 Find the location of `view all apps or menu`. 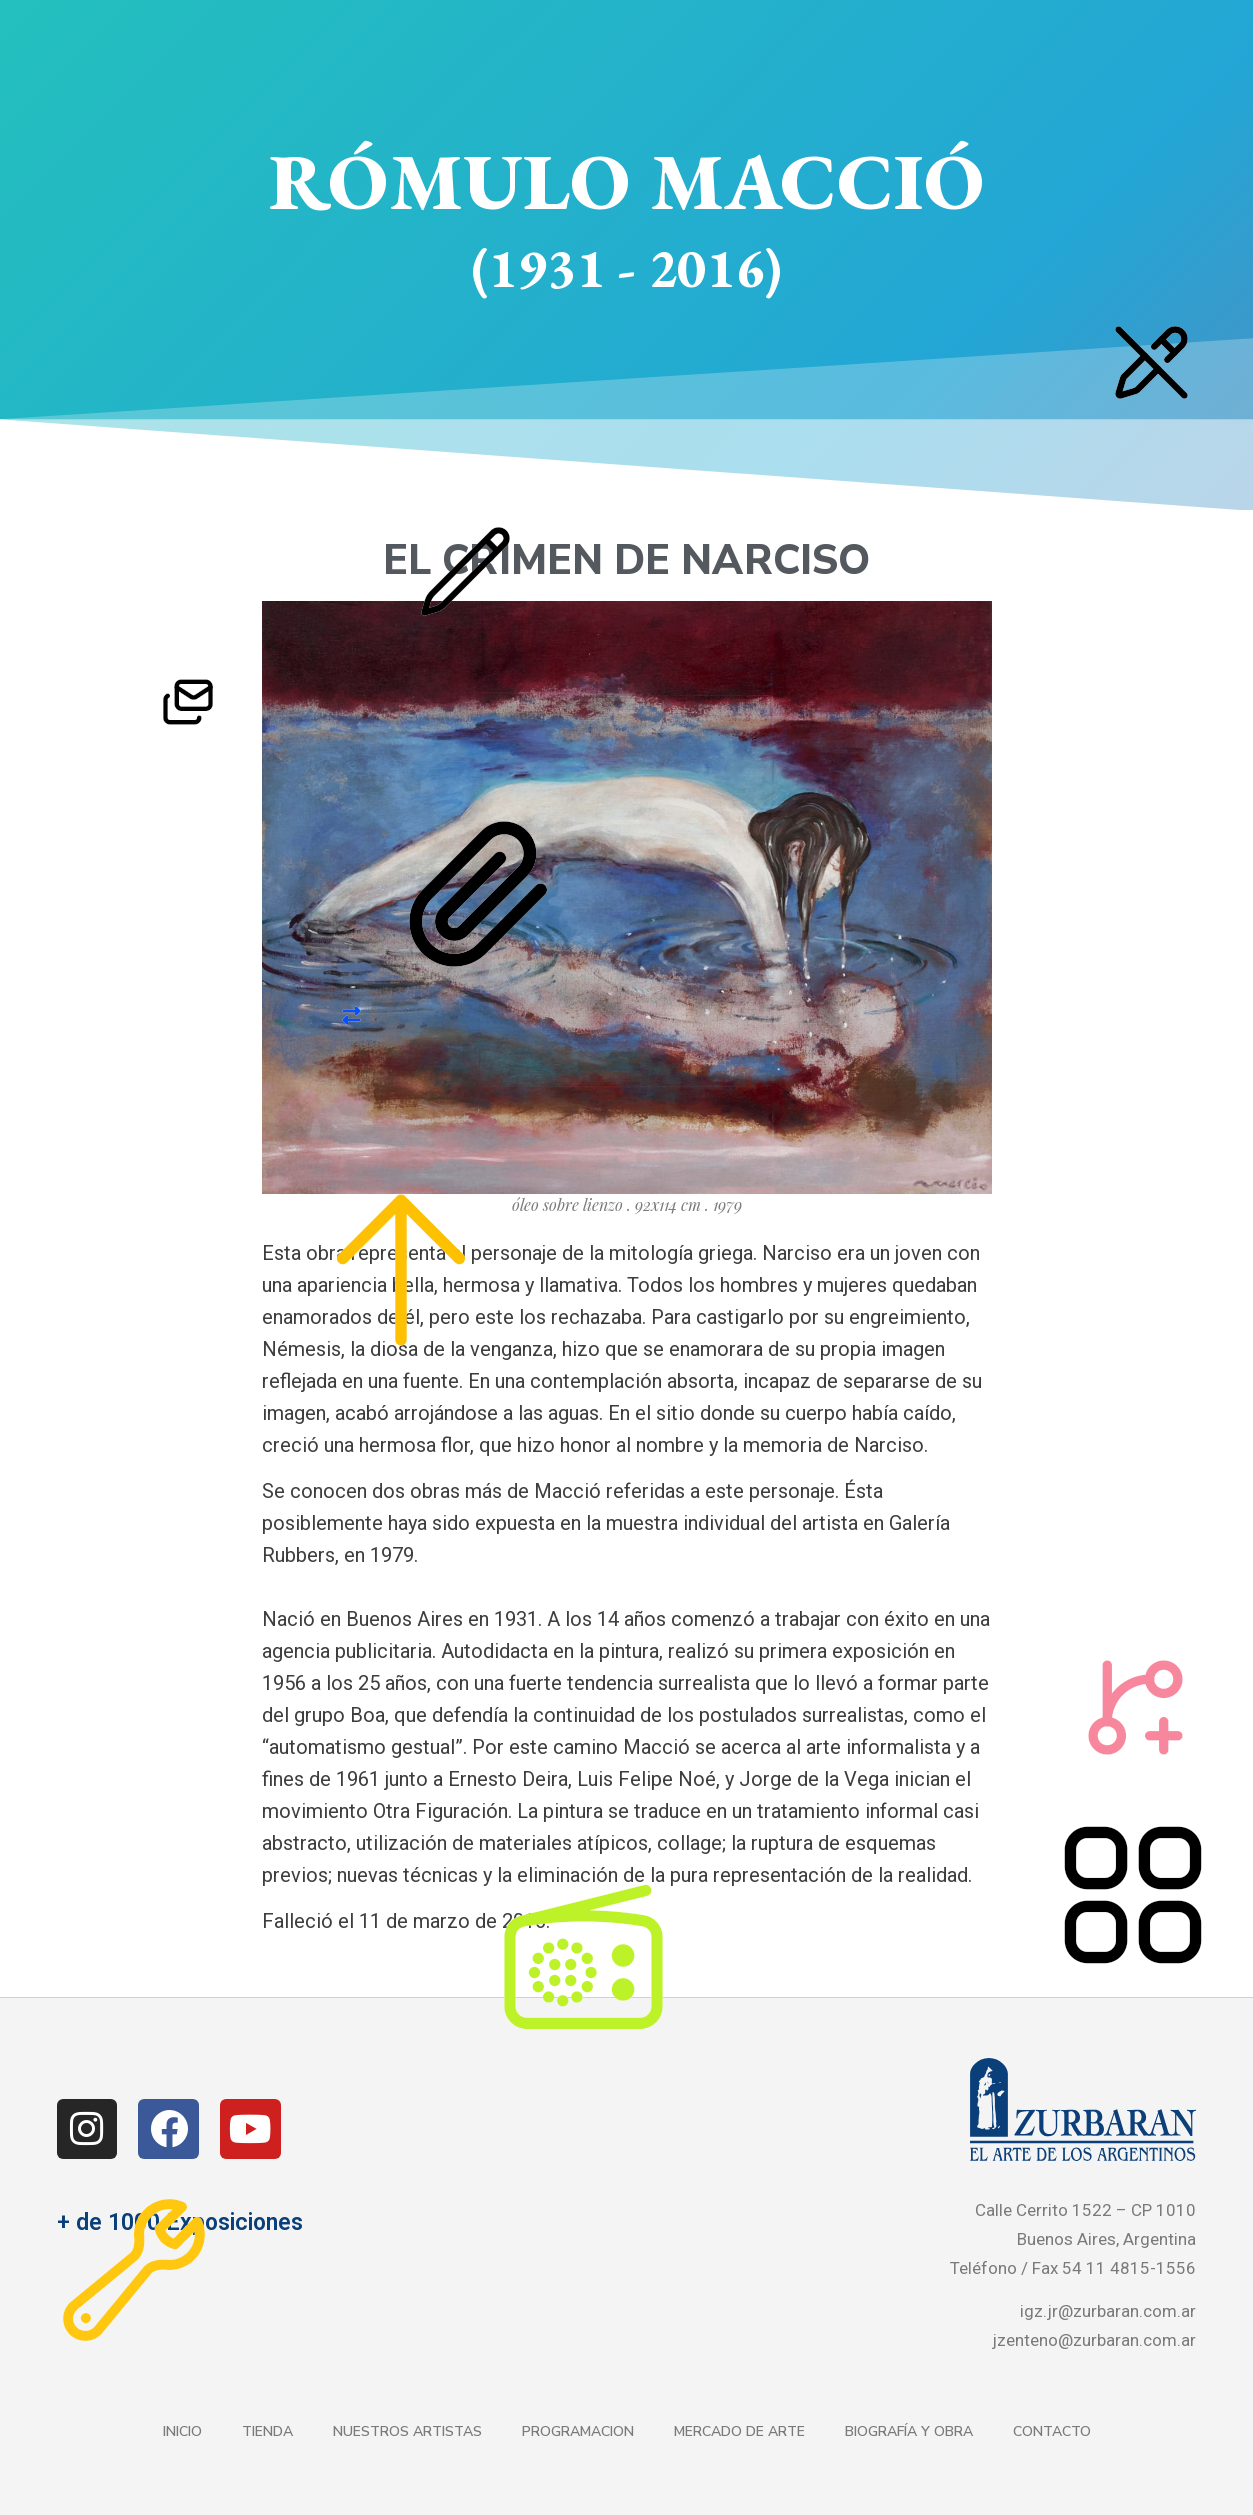

view all apps or menu is located at coordinates (1133, 1895).